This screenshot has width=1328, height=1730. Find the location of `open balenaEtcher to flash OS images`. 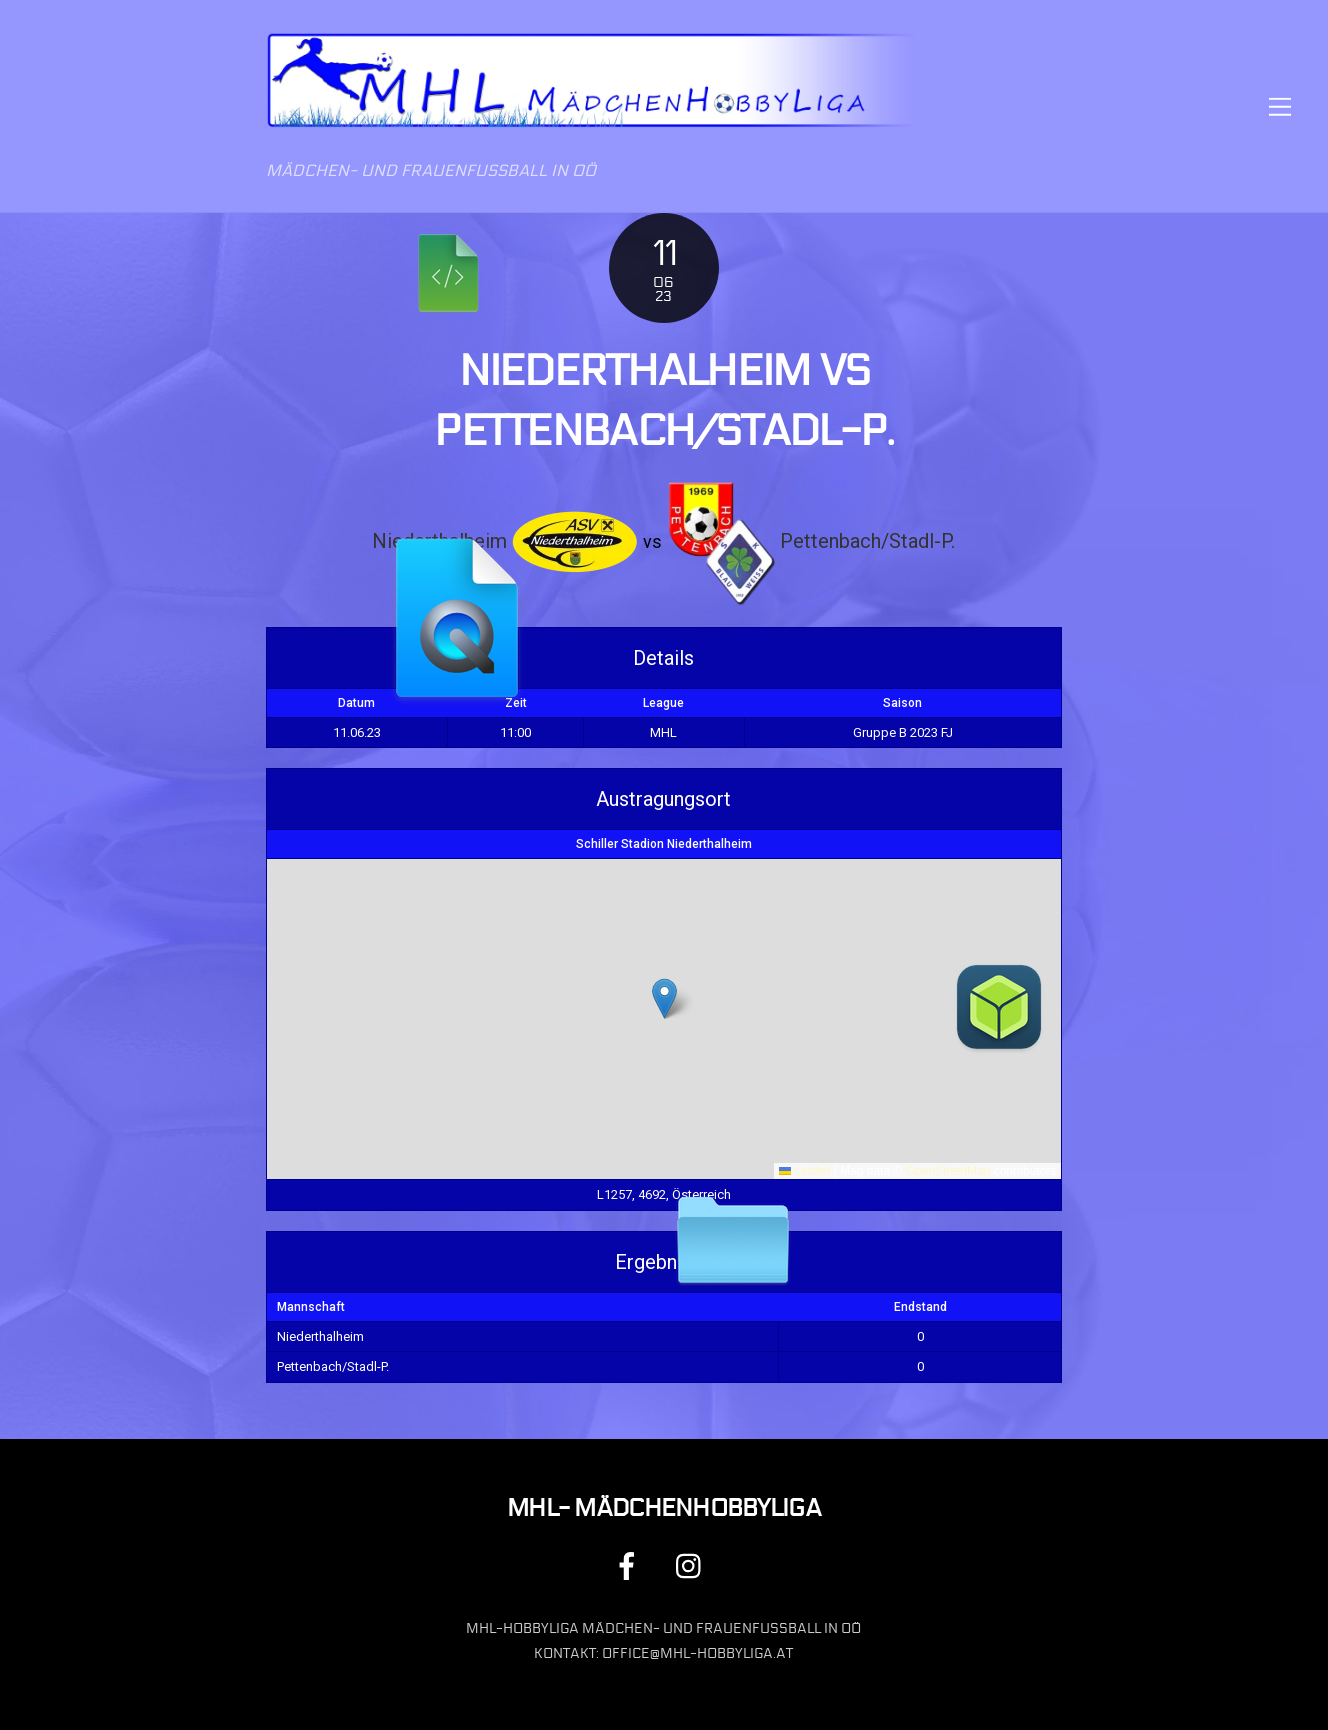

open balenaEtcher to flash OS images is located at coordinates (999, 1007).